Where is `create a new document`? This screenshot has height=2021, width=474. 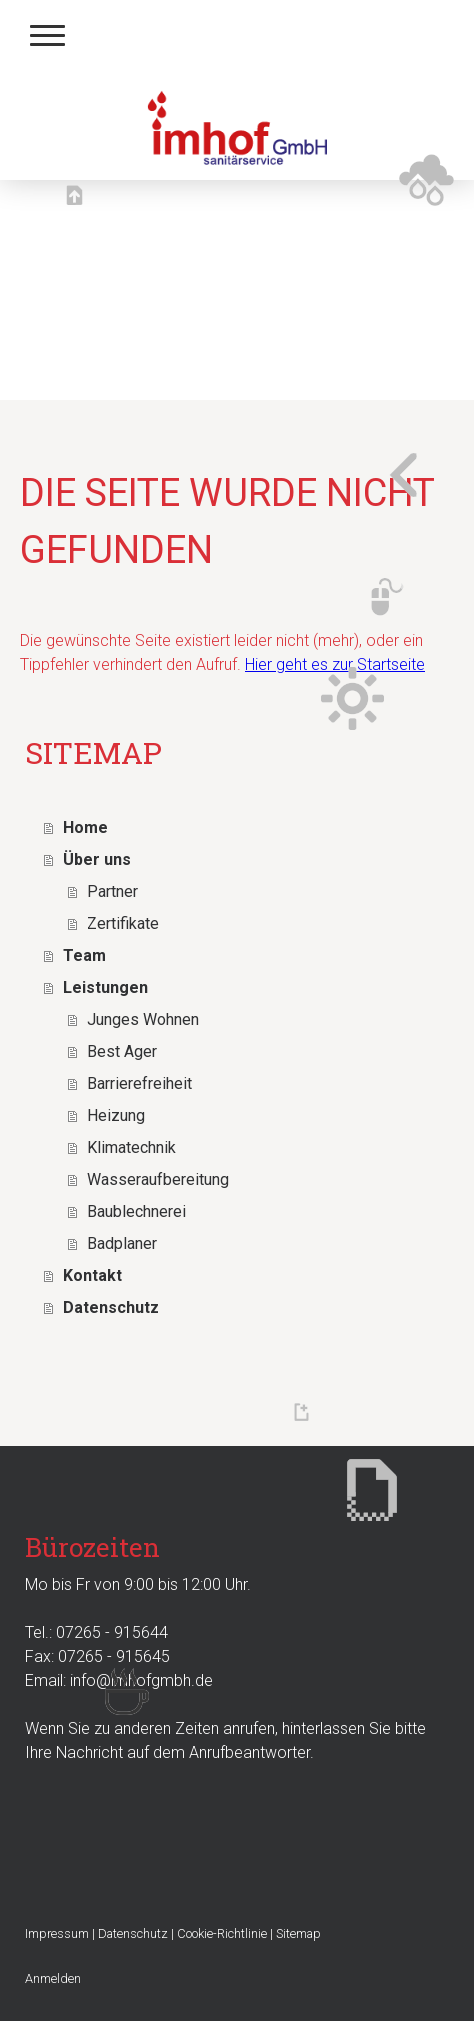
create a new document is located at coordinates (301, 1411).